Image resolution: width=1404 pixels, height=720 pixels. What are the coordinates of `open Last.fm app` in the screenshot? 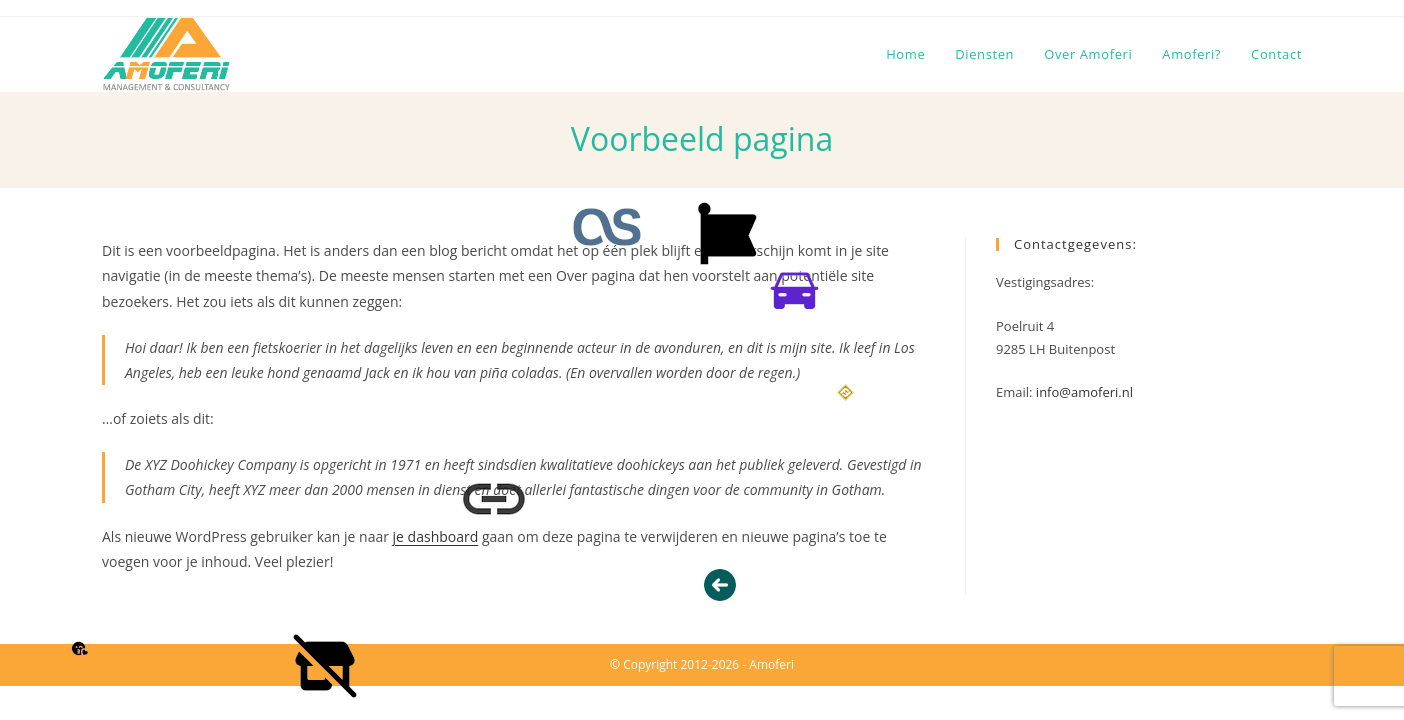 It's located at (607, 227).